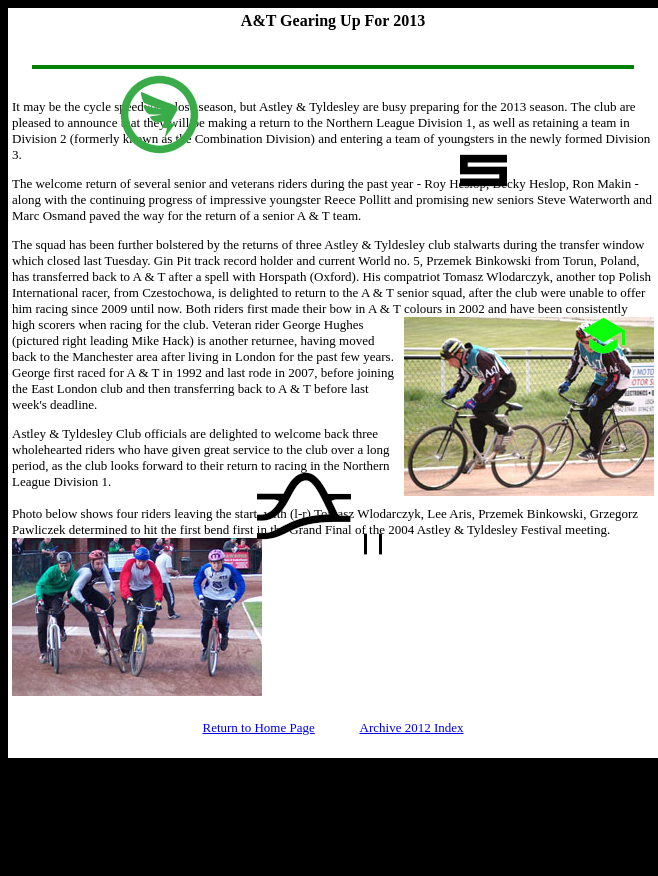  What do you see at coordinates (603, 335) in the screenshot?
I see `access educational content or courses` at bounding box center [603, 335].